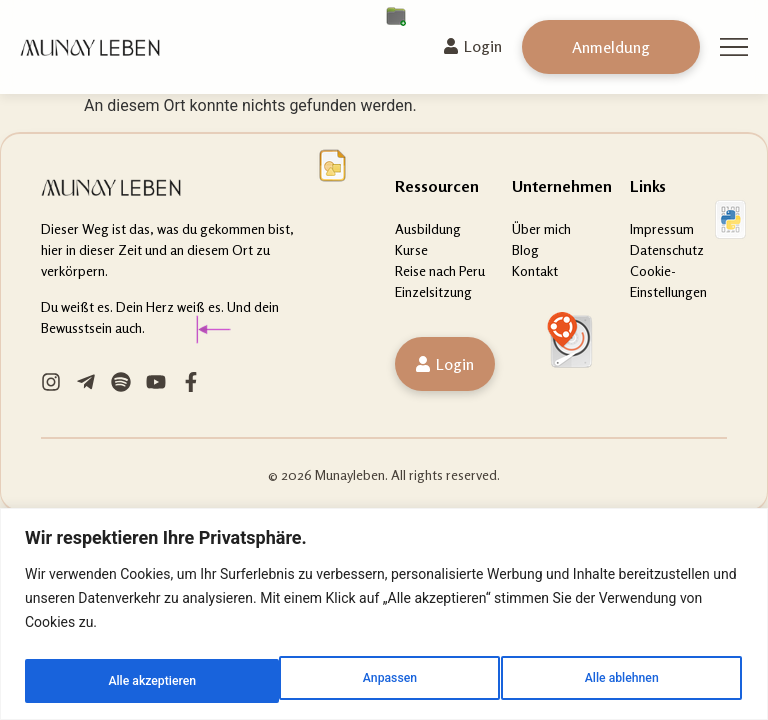 The height and width of the screenshot is (720, 768). What do you see at coordinates (571, 341) in the screenshot?
I see `launch the ubiquity installer for ubuntu` at bounding box center [571, 341].